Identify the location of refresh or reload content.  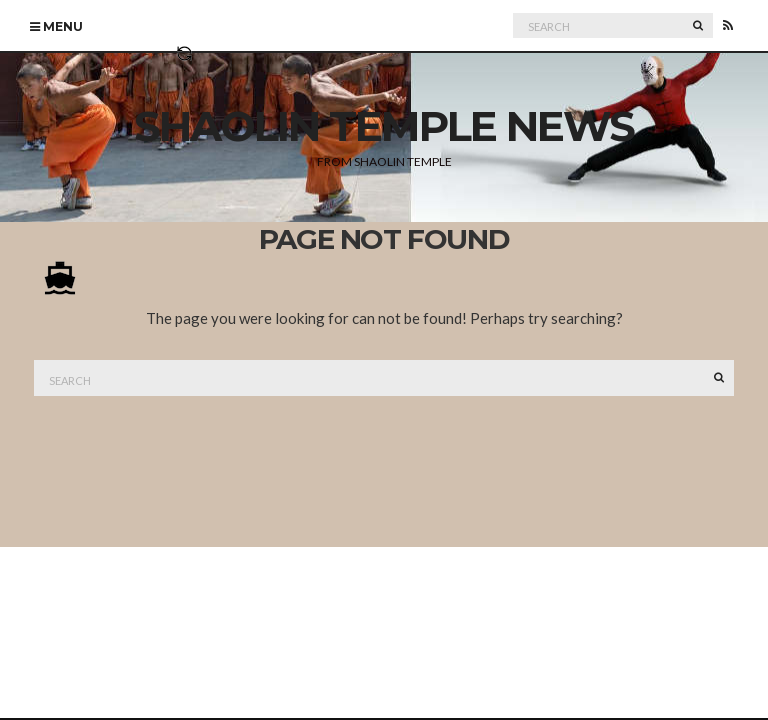
(184, 53).